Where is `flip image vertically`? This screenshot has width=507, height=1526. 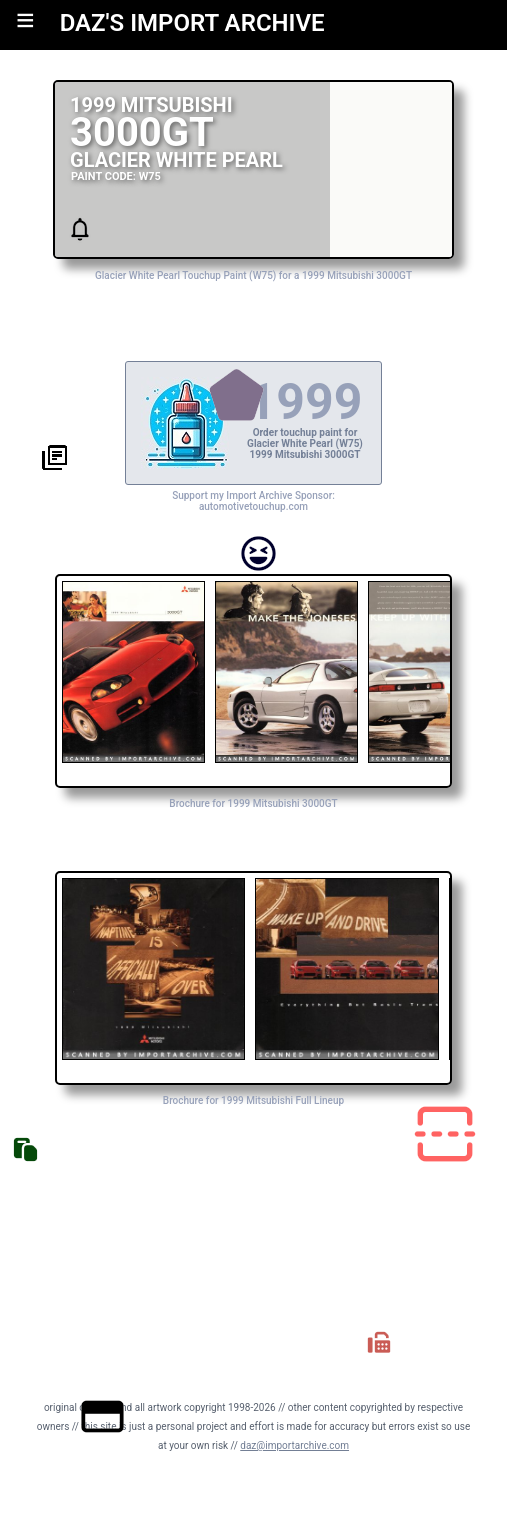
flip image vertically is located at coordinates (445, 1134).